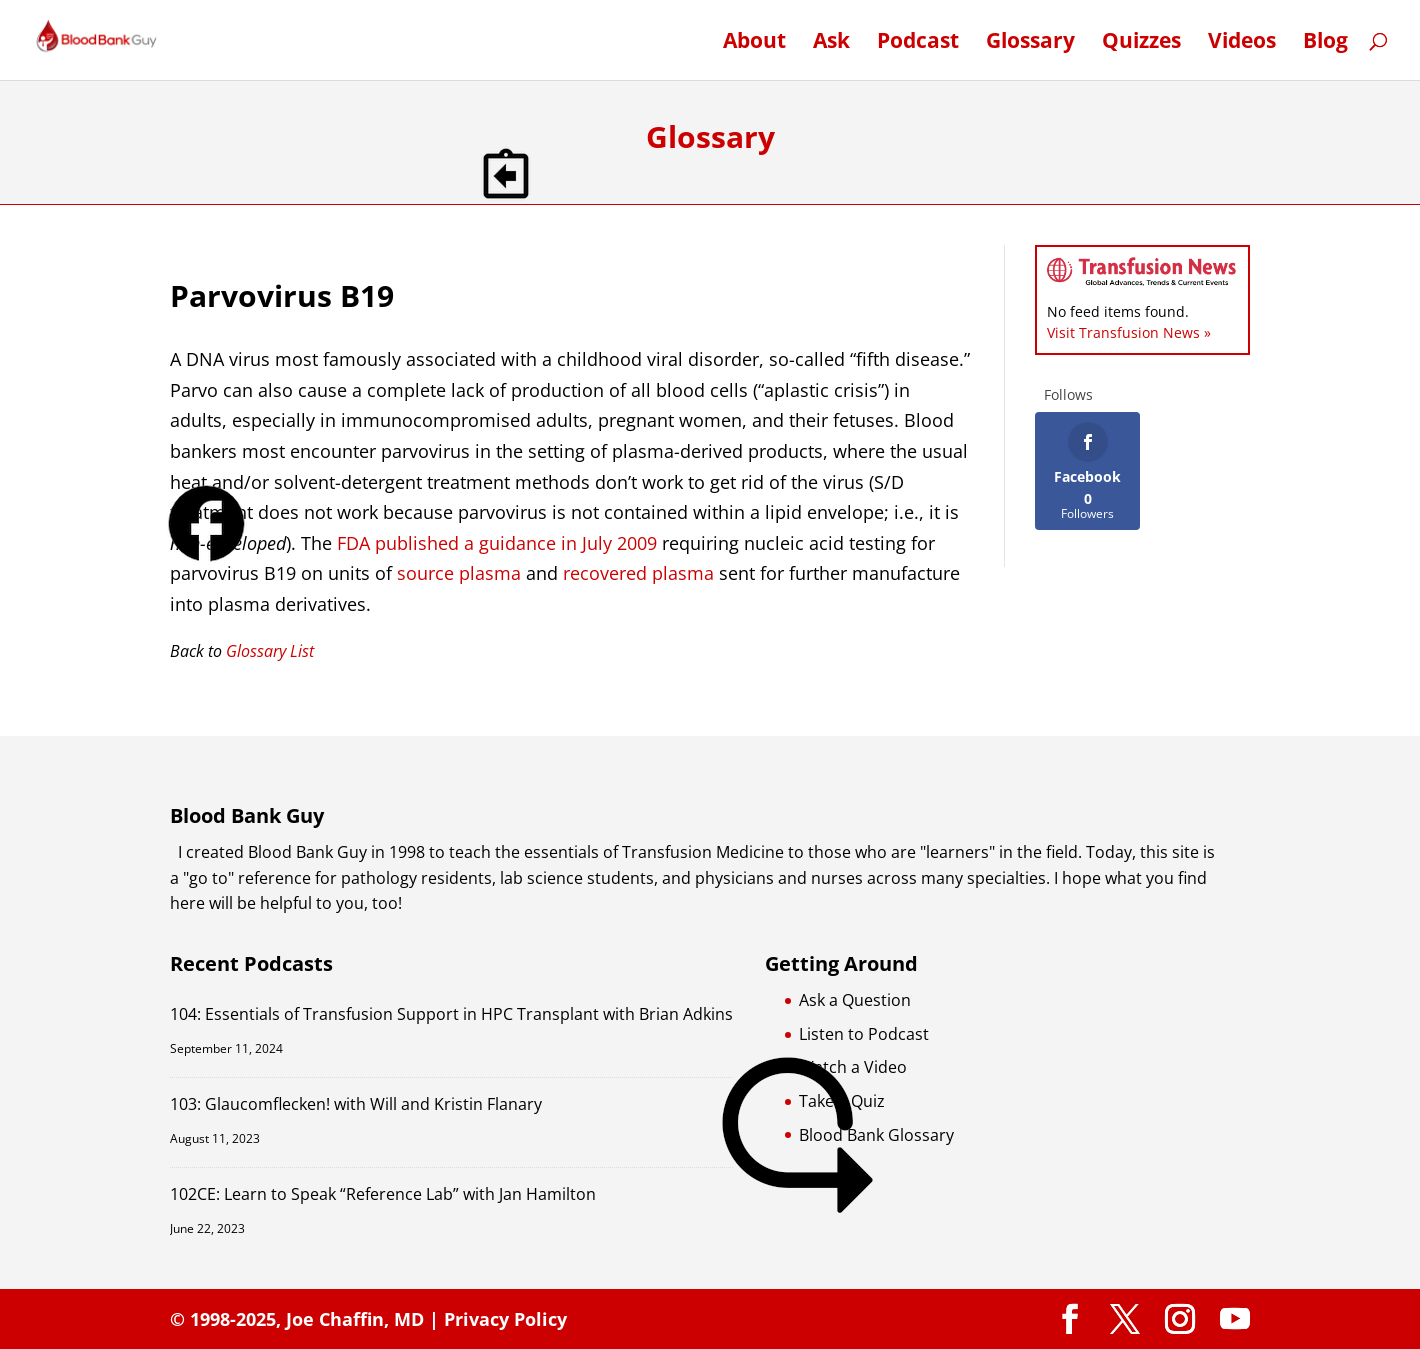  I want to click on open facebook app, so click(206, 523).